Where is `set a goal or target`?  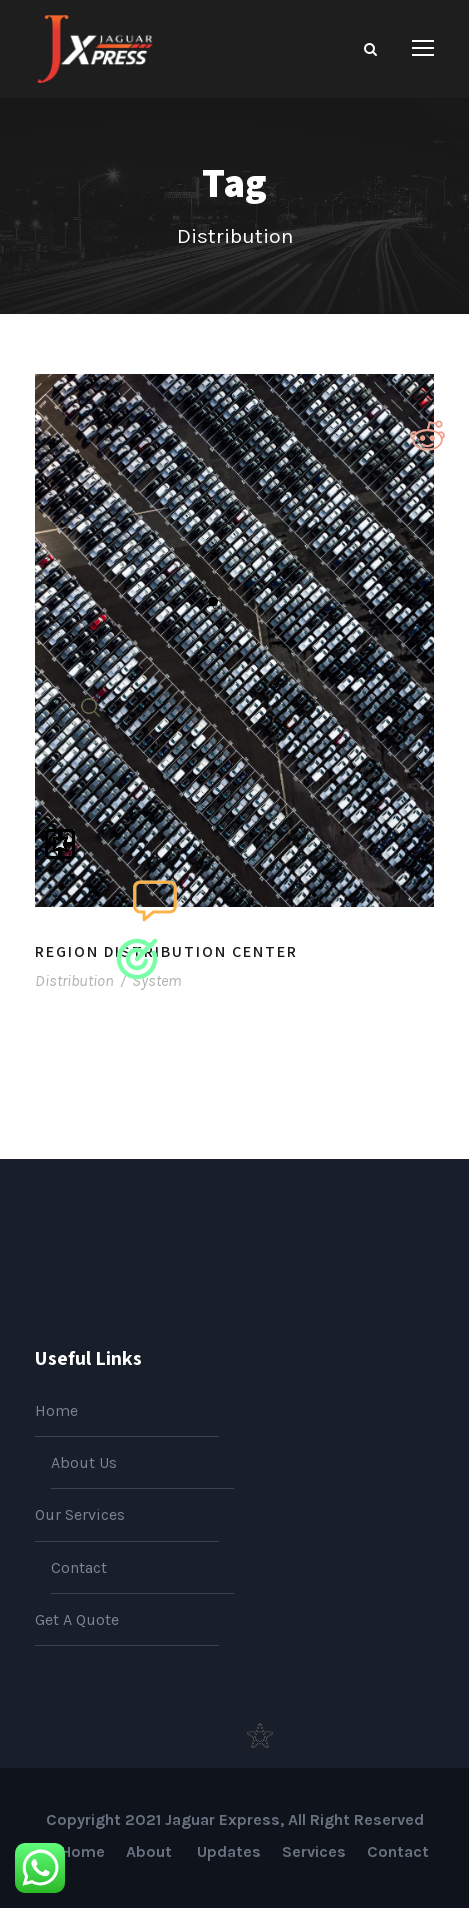
set a goal or target is located at coordinates (137, 959).